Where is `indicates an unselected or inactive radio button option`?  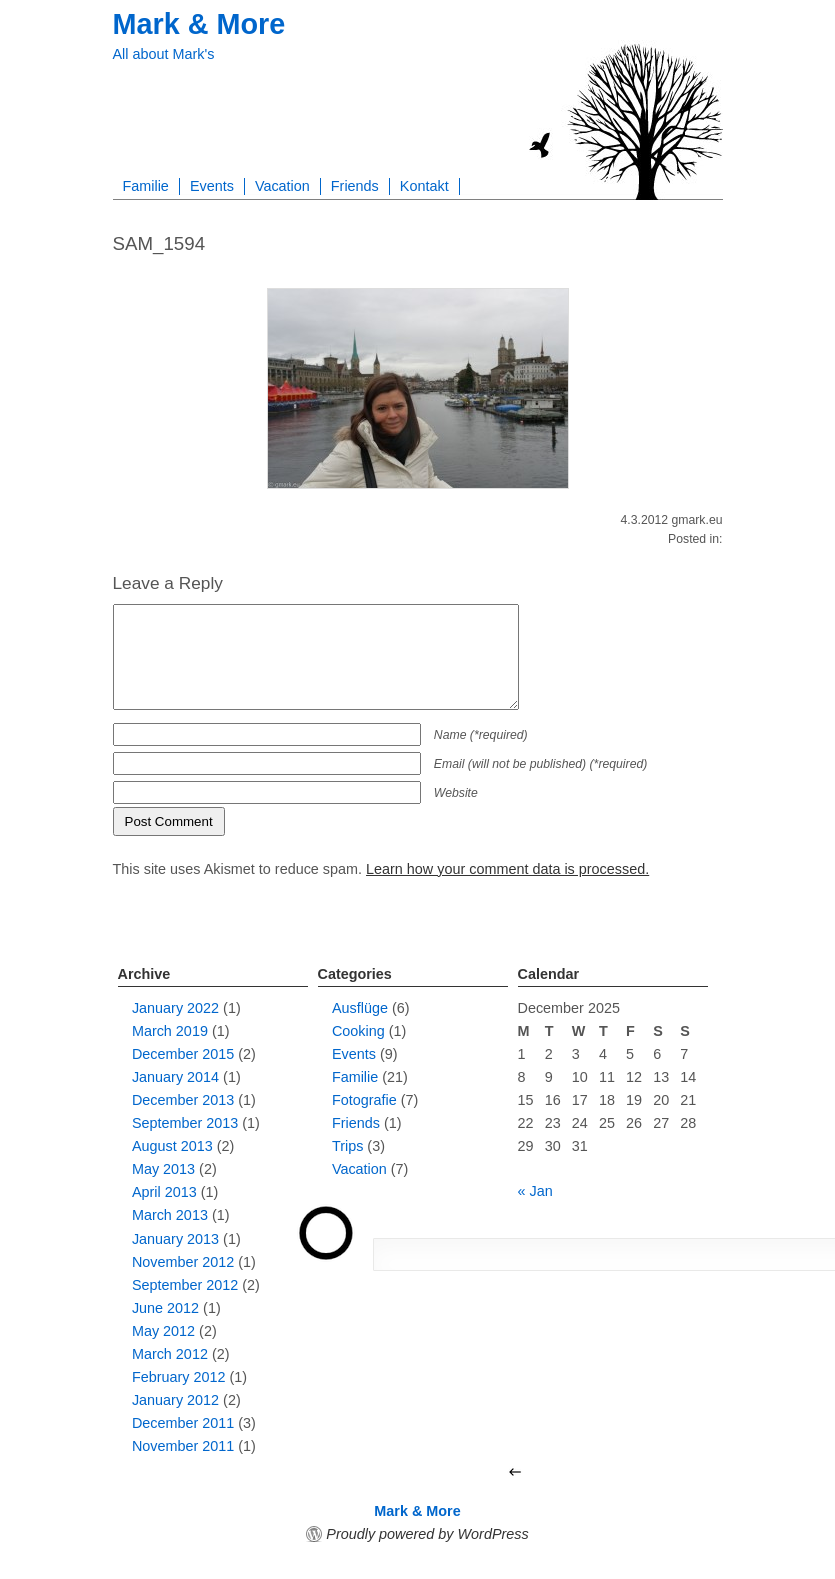 indicates an unselected or inactive radio button option is located at coordinates (326, 1233).